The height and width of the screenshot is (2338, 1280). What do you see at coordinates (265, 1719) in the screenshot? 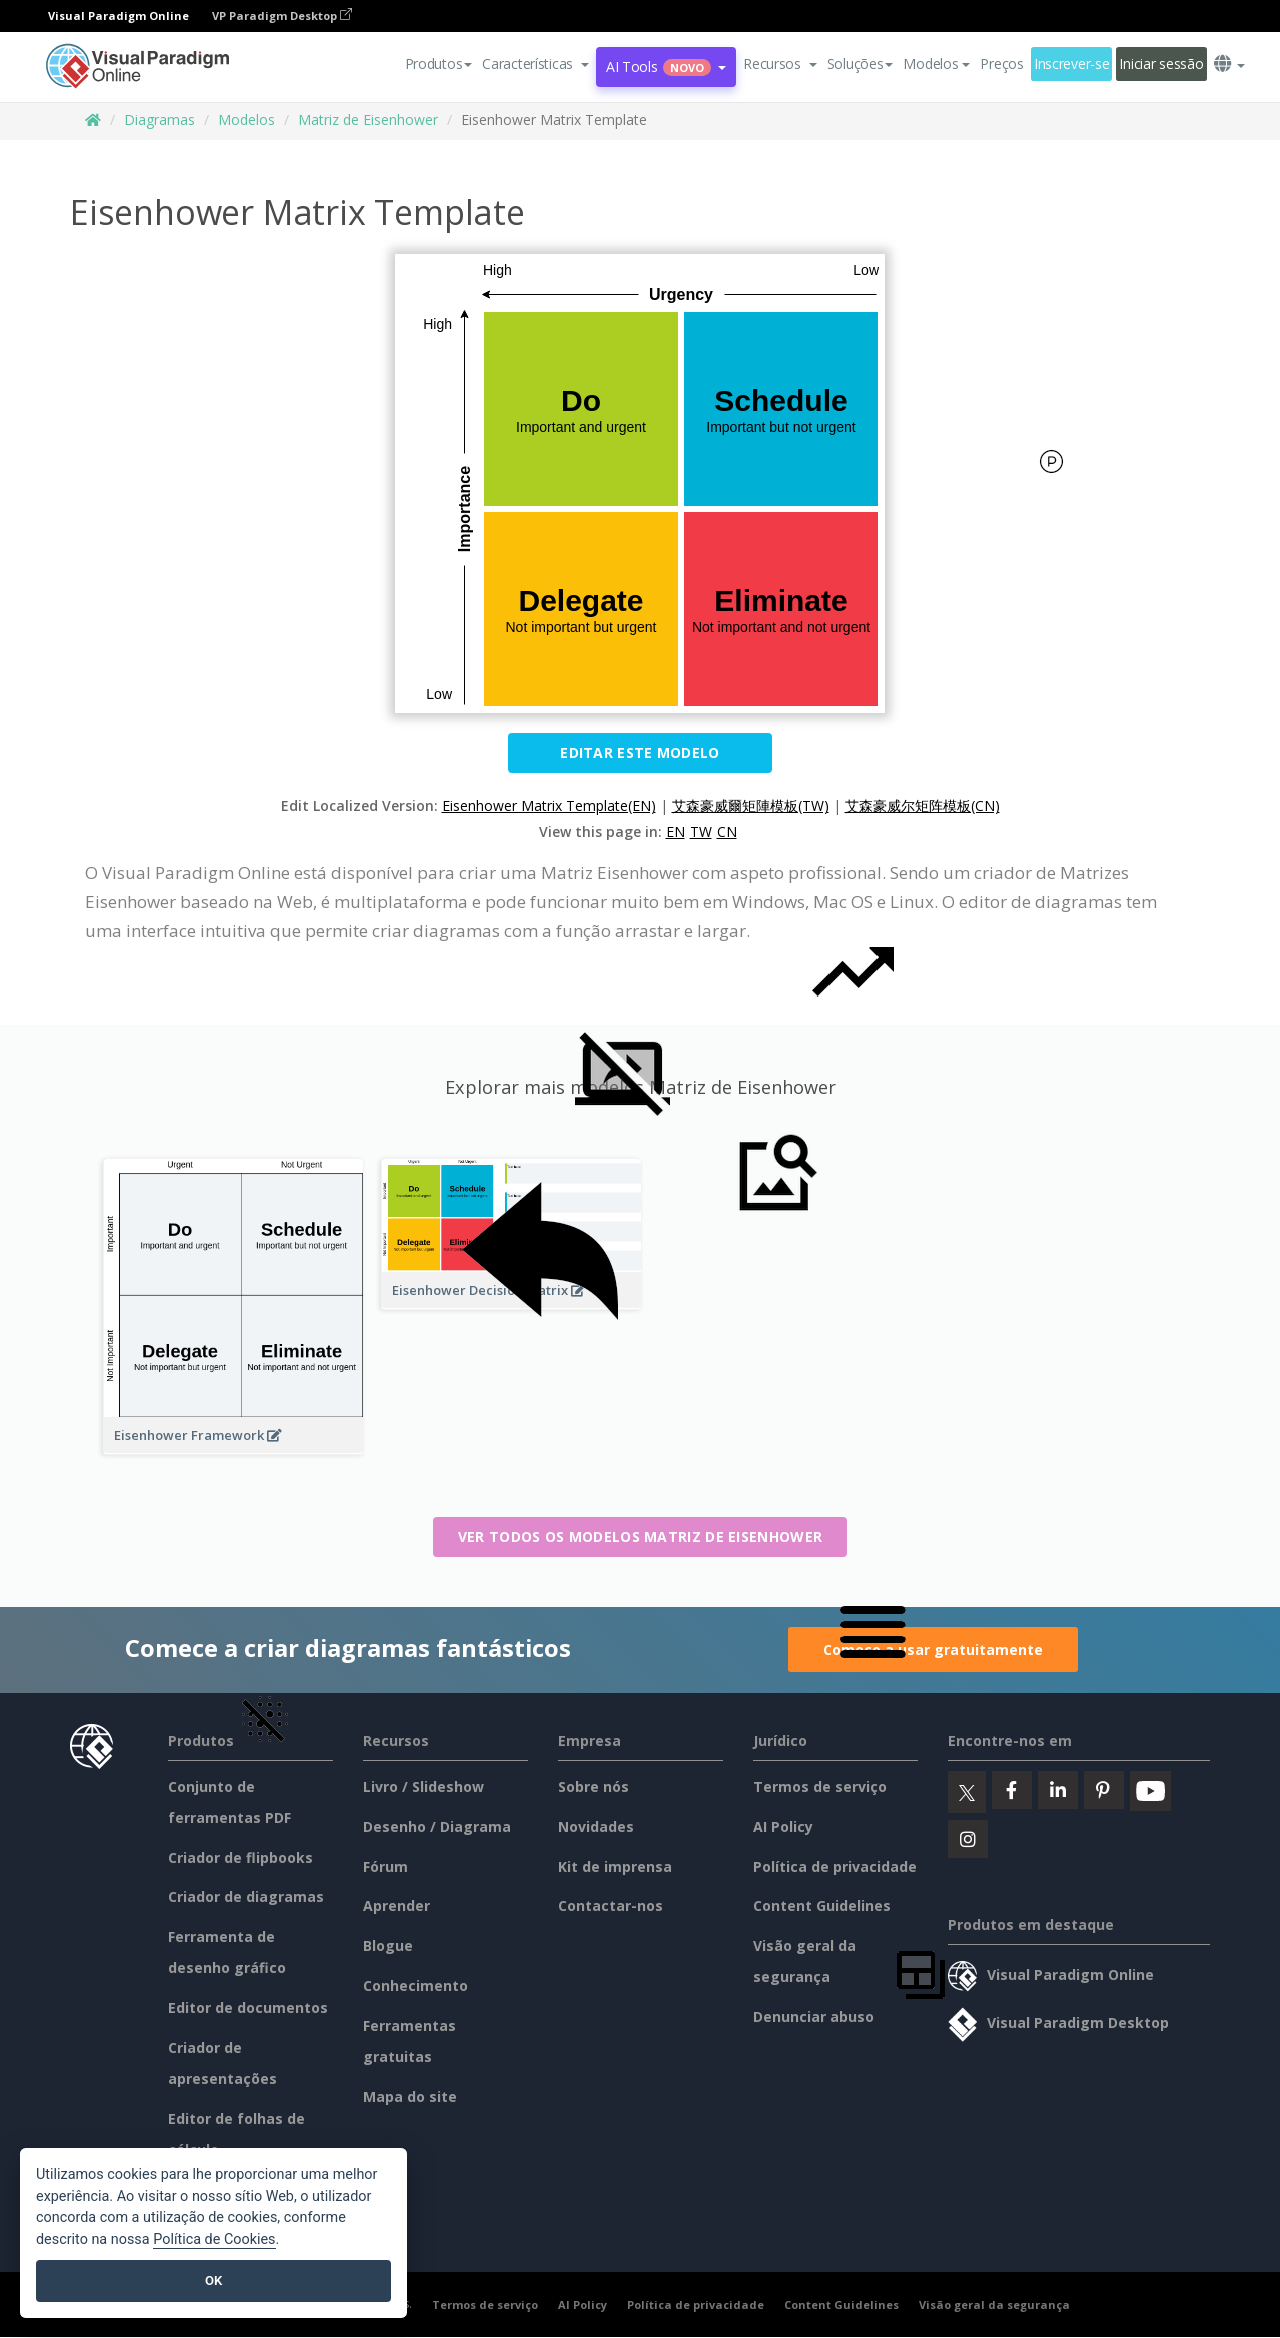
I see `disable blur effect` at bounding box center [265, 1719].